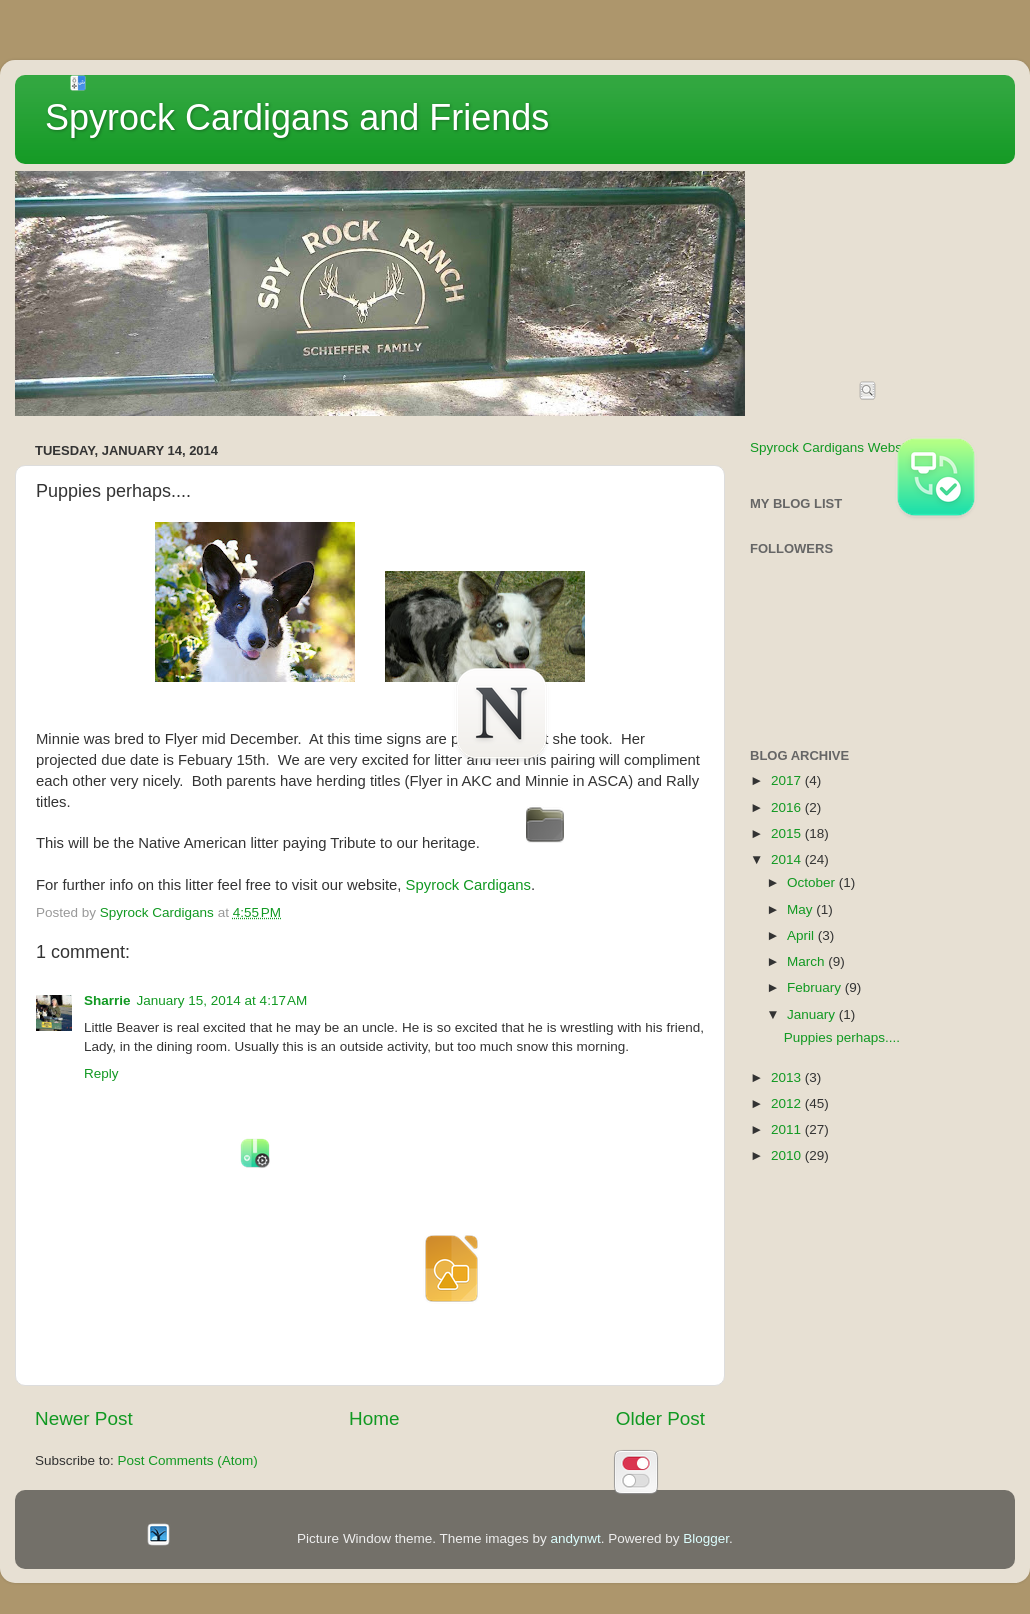  What do you see at coordinates (255, 1153) in the screenshot?
I see `open YaST AutoYaST system configuration tool` at bounding box center [255, 1153].